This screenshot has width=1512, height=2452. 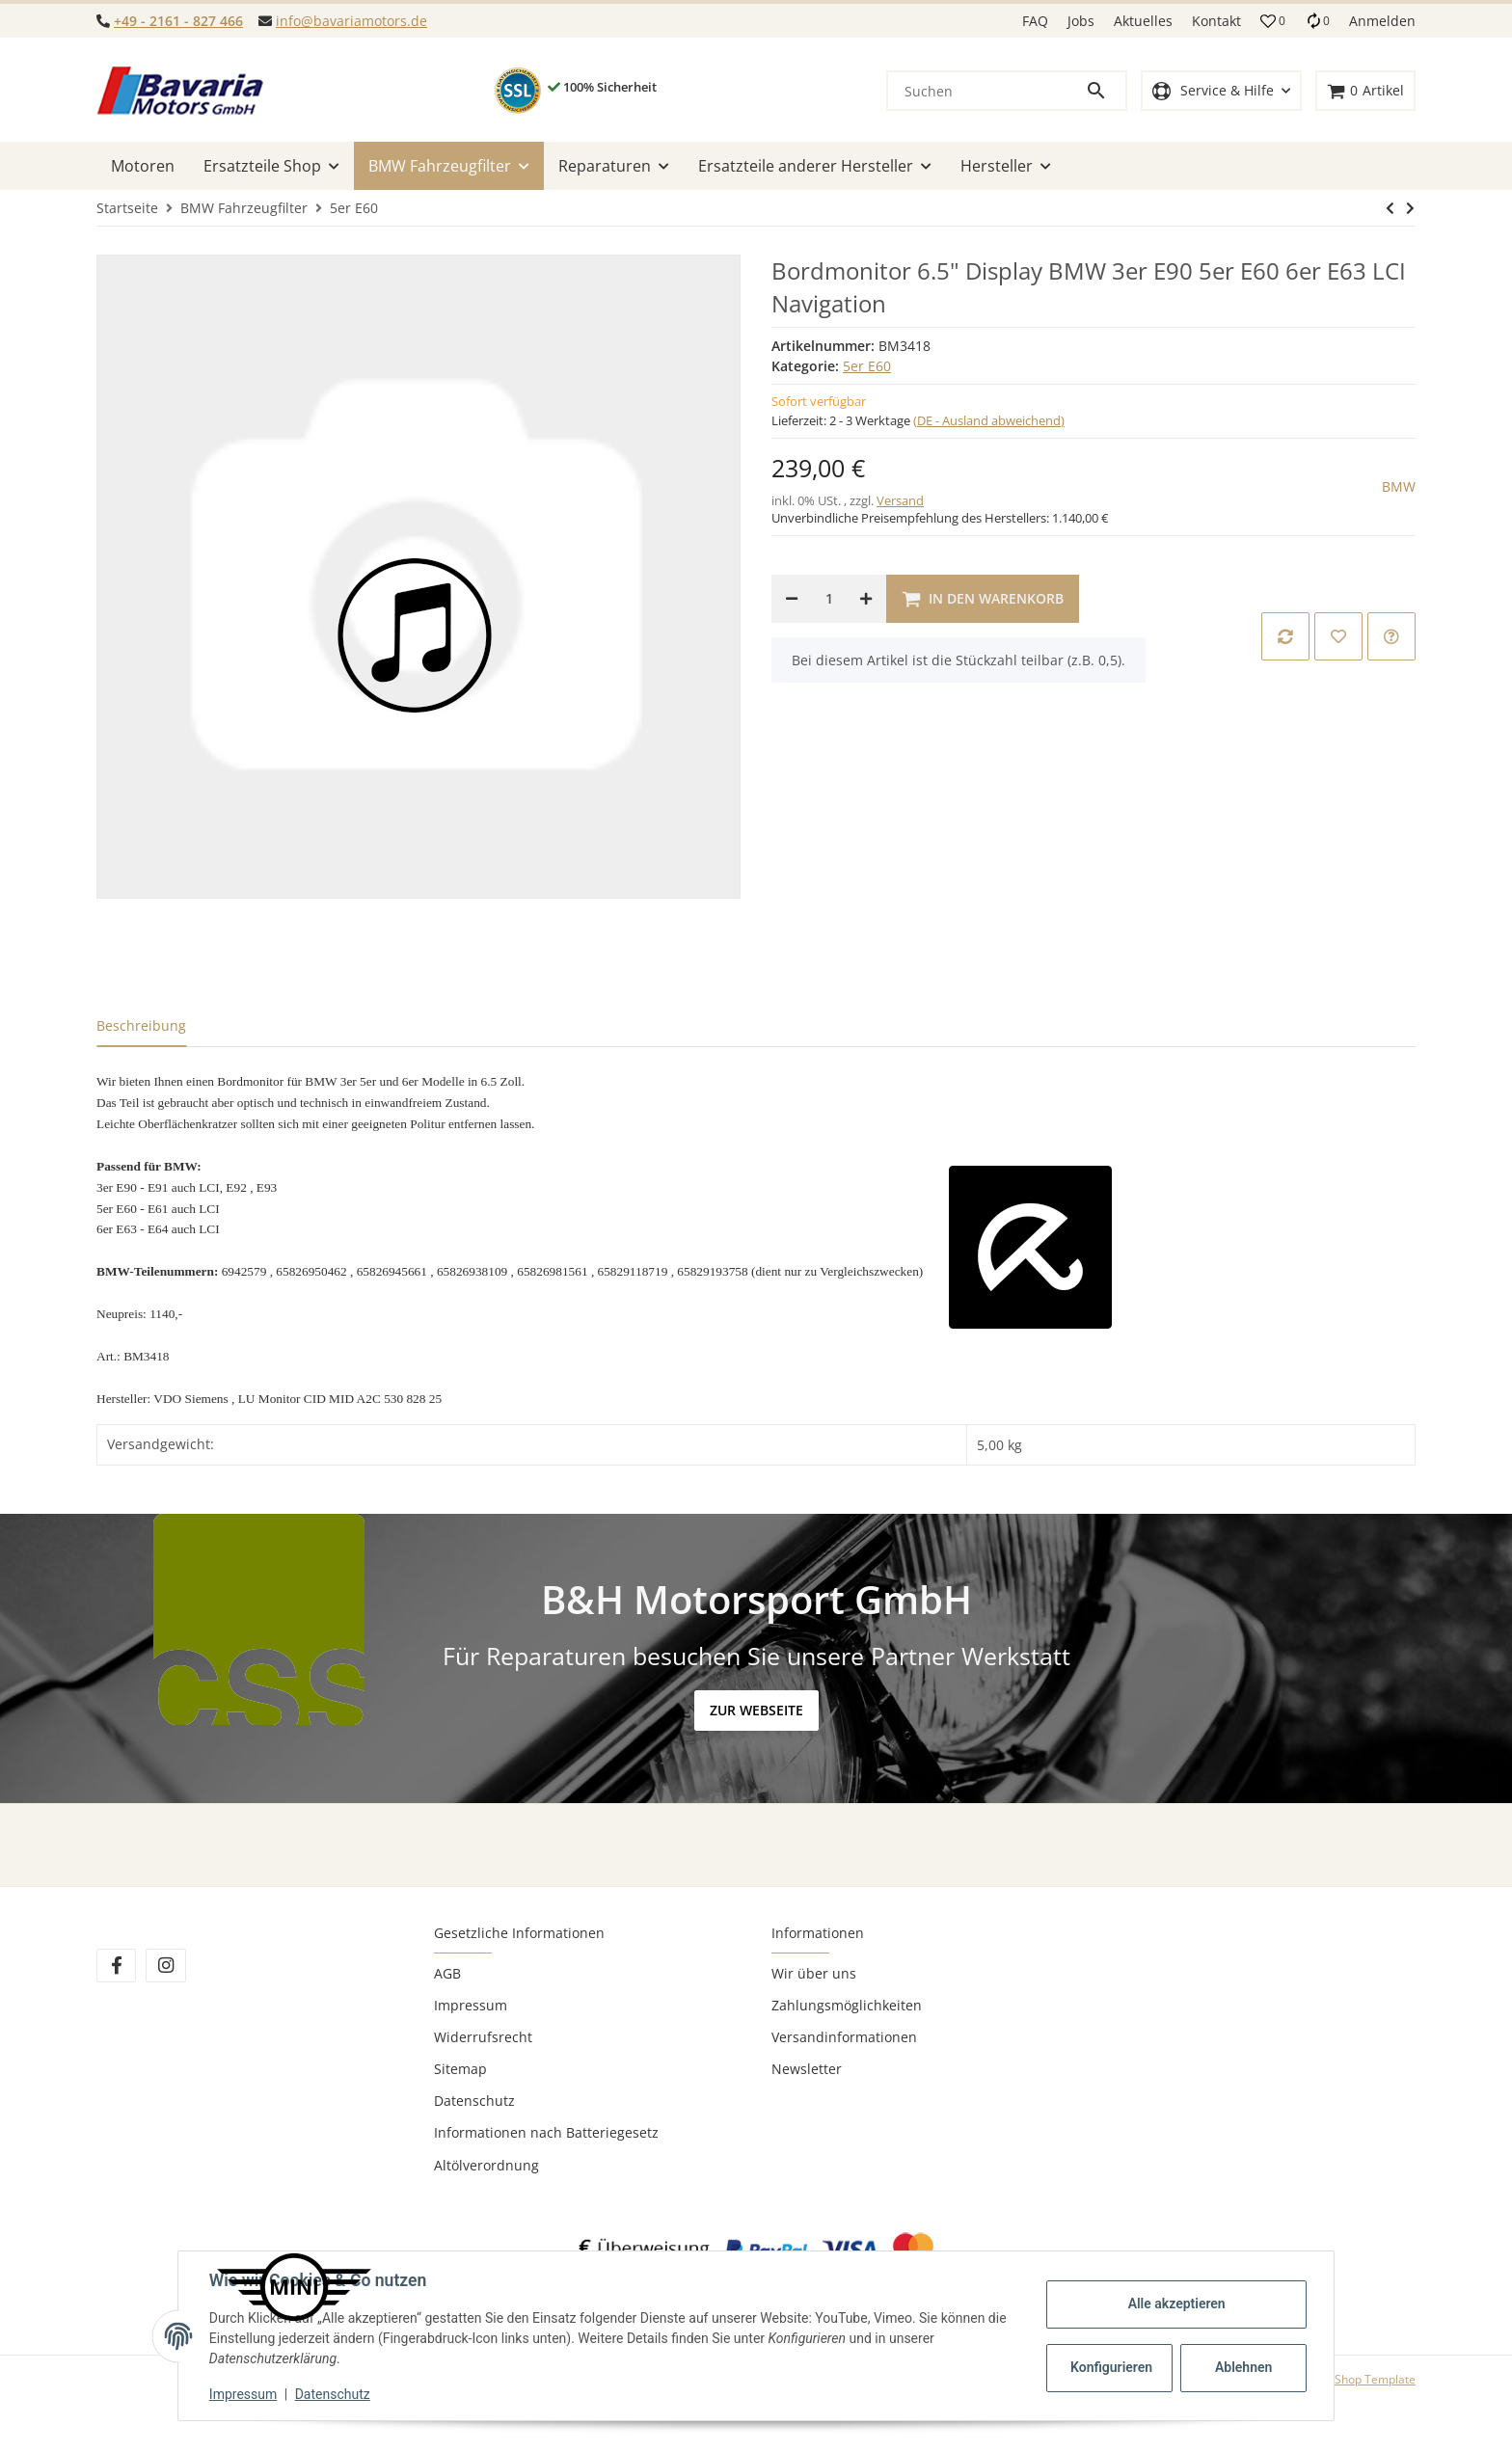 I want to click on open avira antivirus software, so click(x=1030, y=1247).